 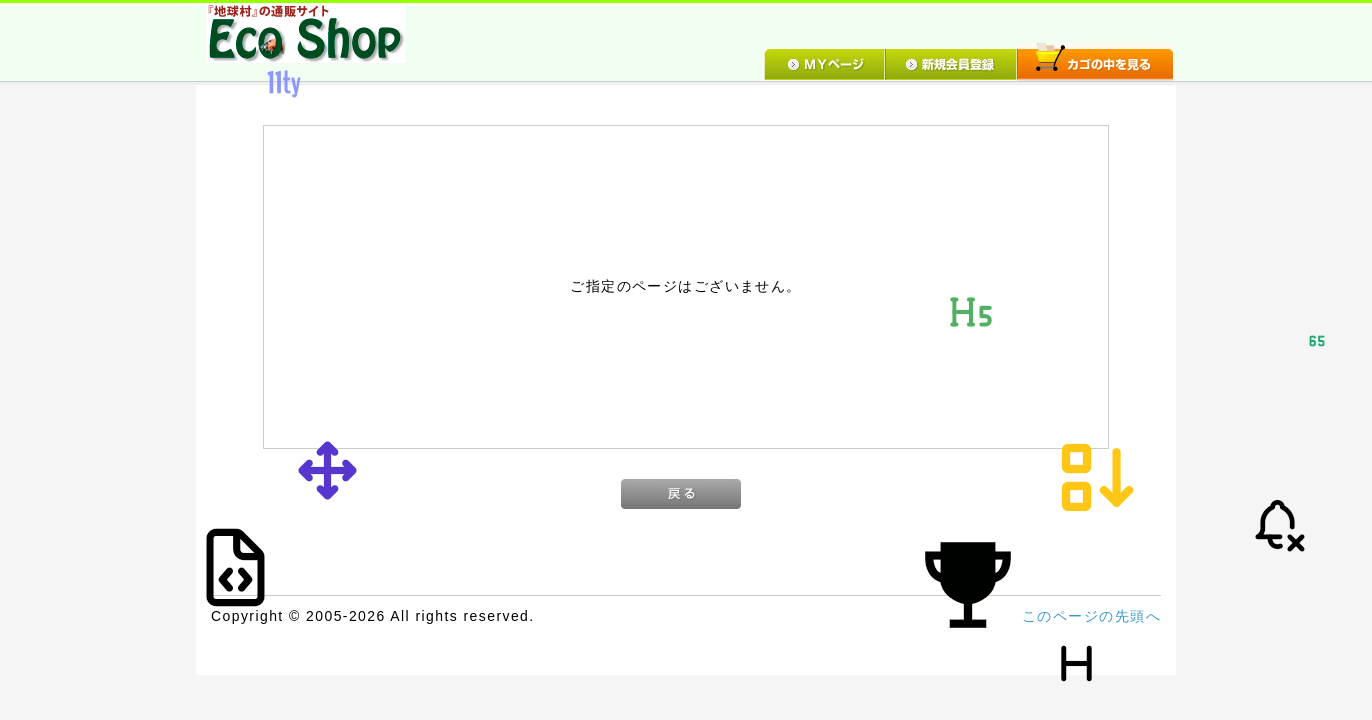 What do you see at coordinates (1076, 663) in the screenshot?
I see `indicates a hospital or medical facility nearby` at bounding box center [1076, 663].